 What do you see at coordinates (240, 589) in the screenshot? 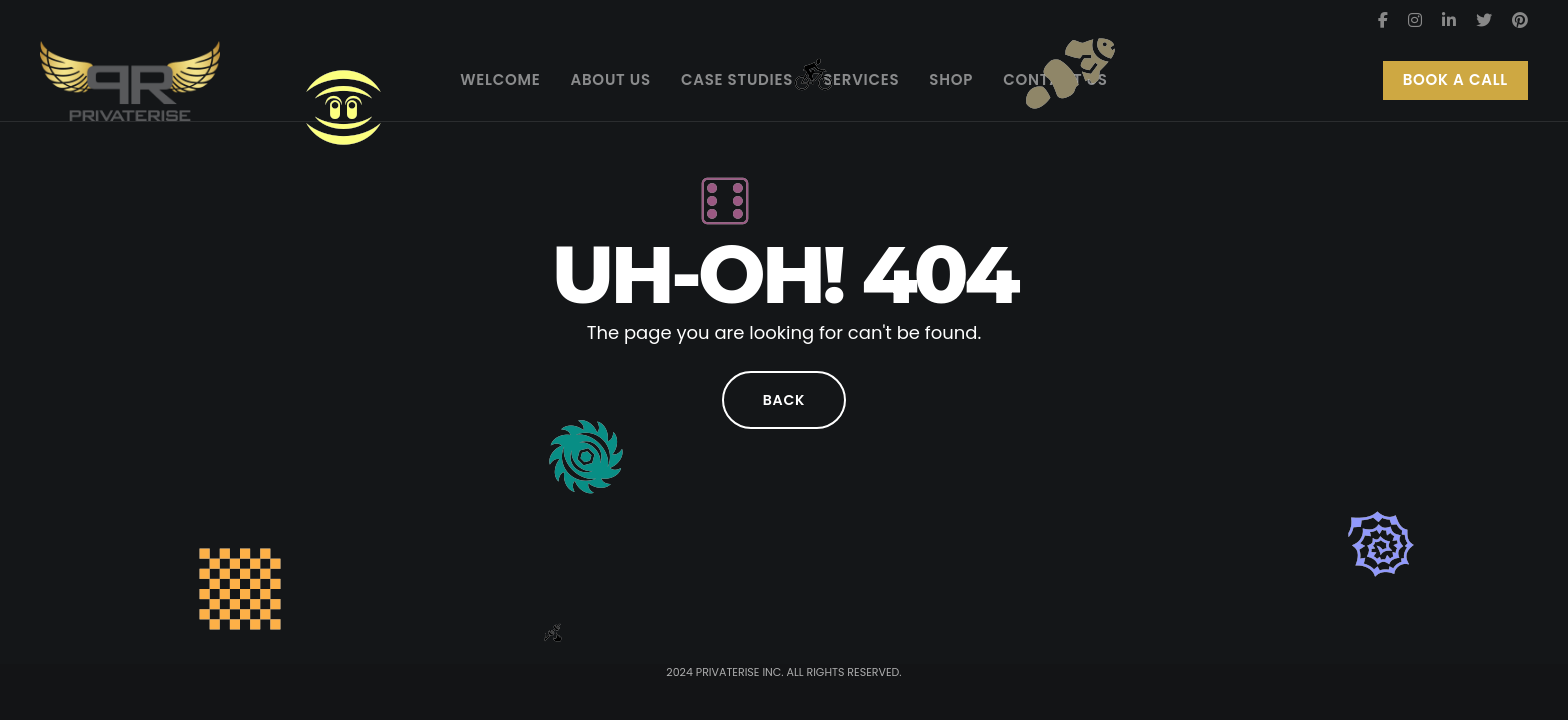
I see `start a new chess game` at bounding box center [240, 589].